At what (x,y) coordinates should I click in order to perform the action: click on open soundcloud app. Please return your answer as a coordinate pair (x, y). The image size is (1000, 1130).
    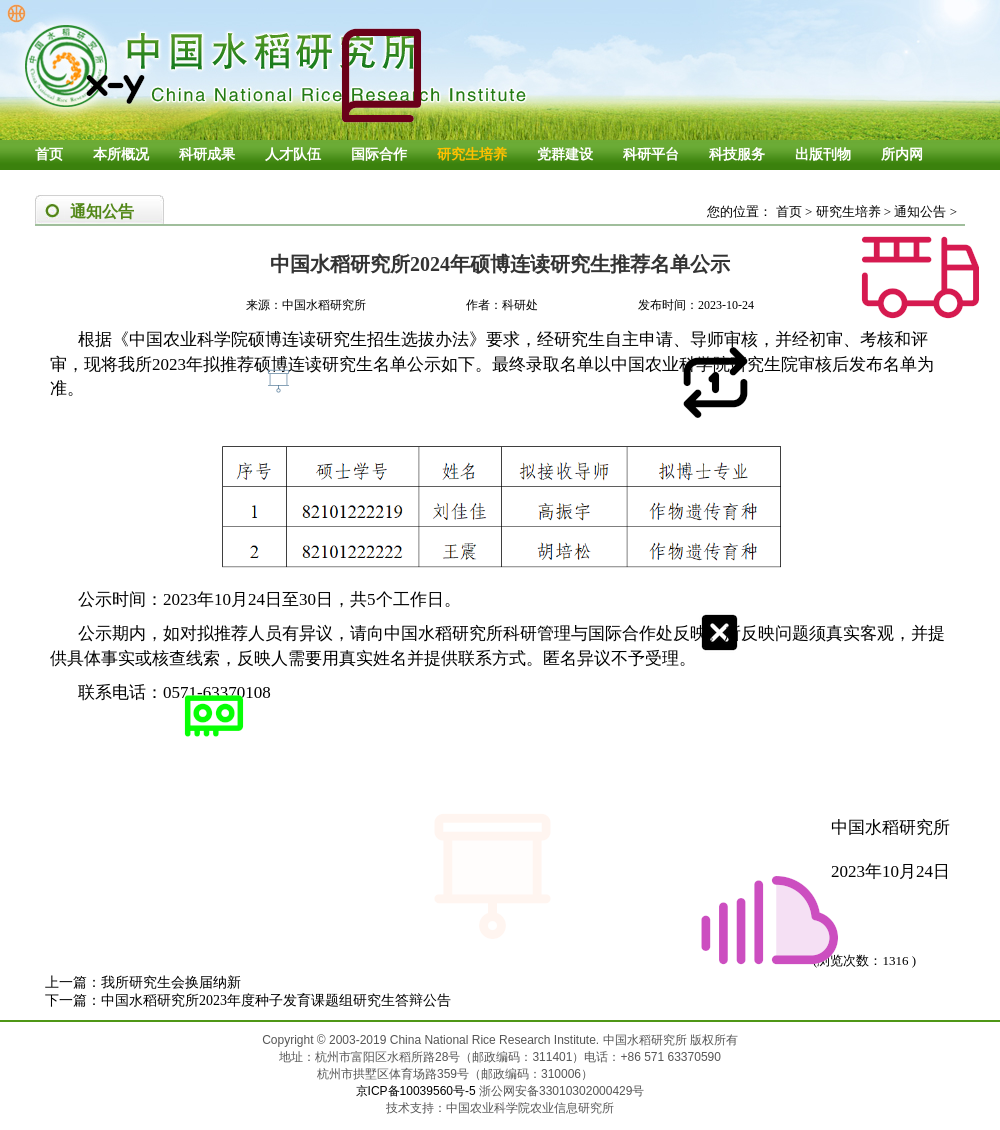
    Looking at the image, I should click on (767, 924).